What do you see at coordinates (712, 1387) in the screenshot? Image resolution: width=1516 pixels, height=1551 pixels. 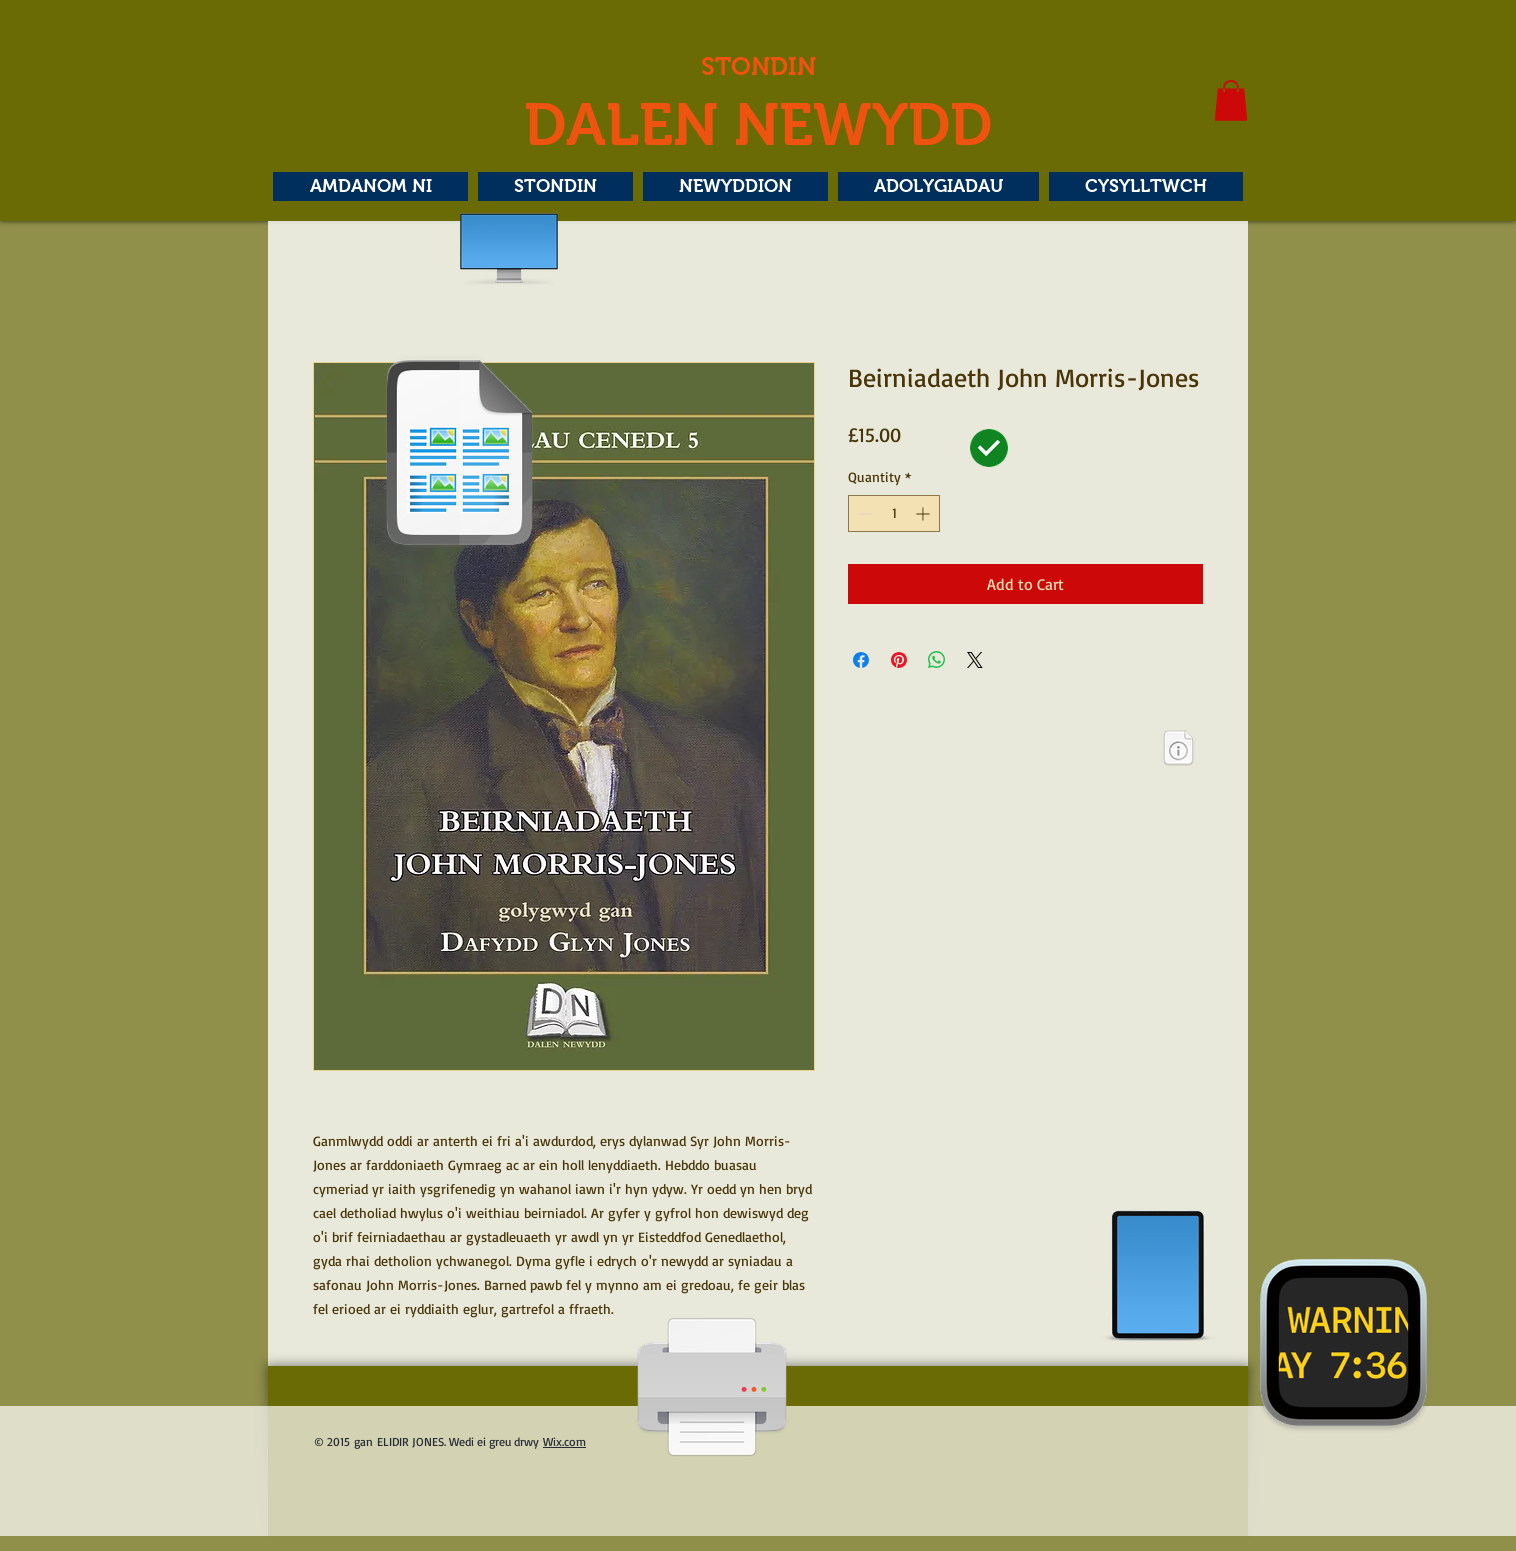 I see `access printer settings and options` at bounding box center [712, 1387].